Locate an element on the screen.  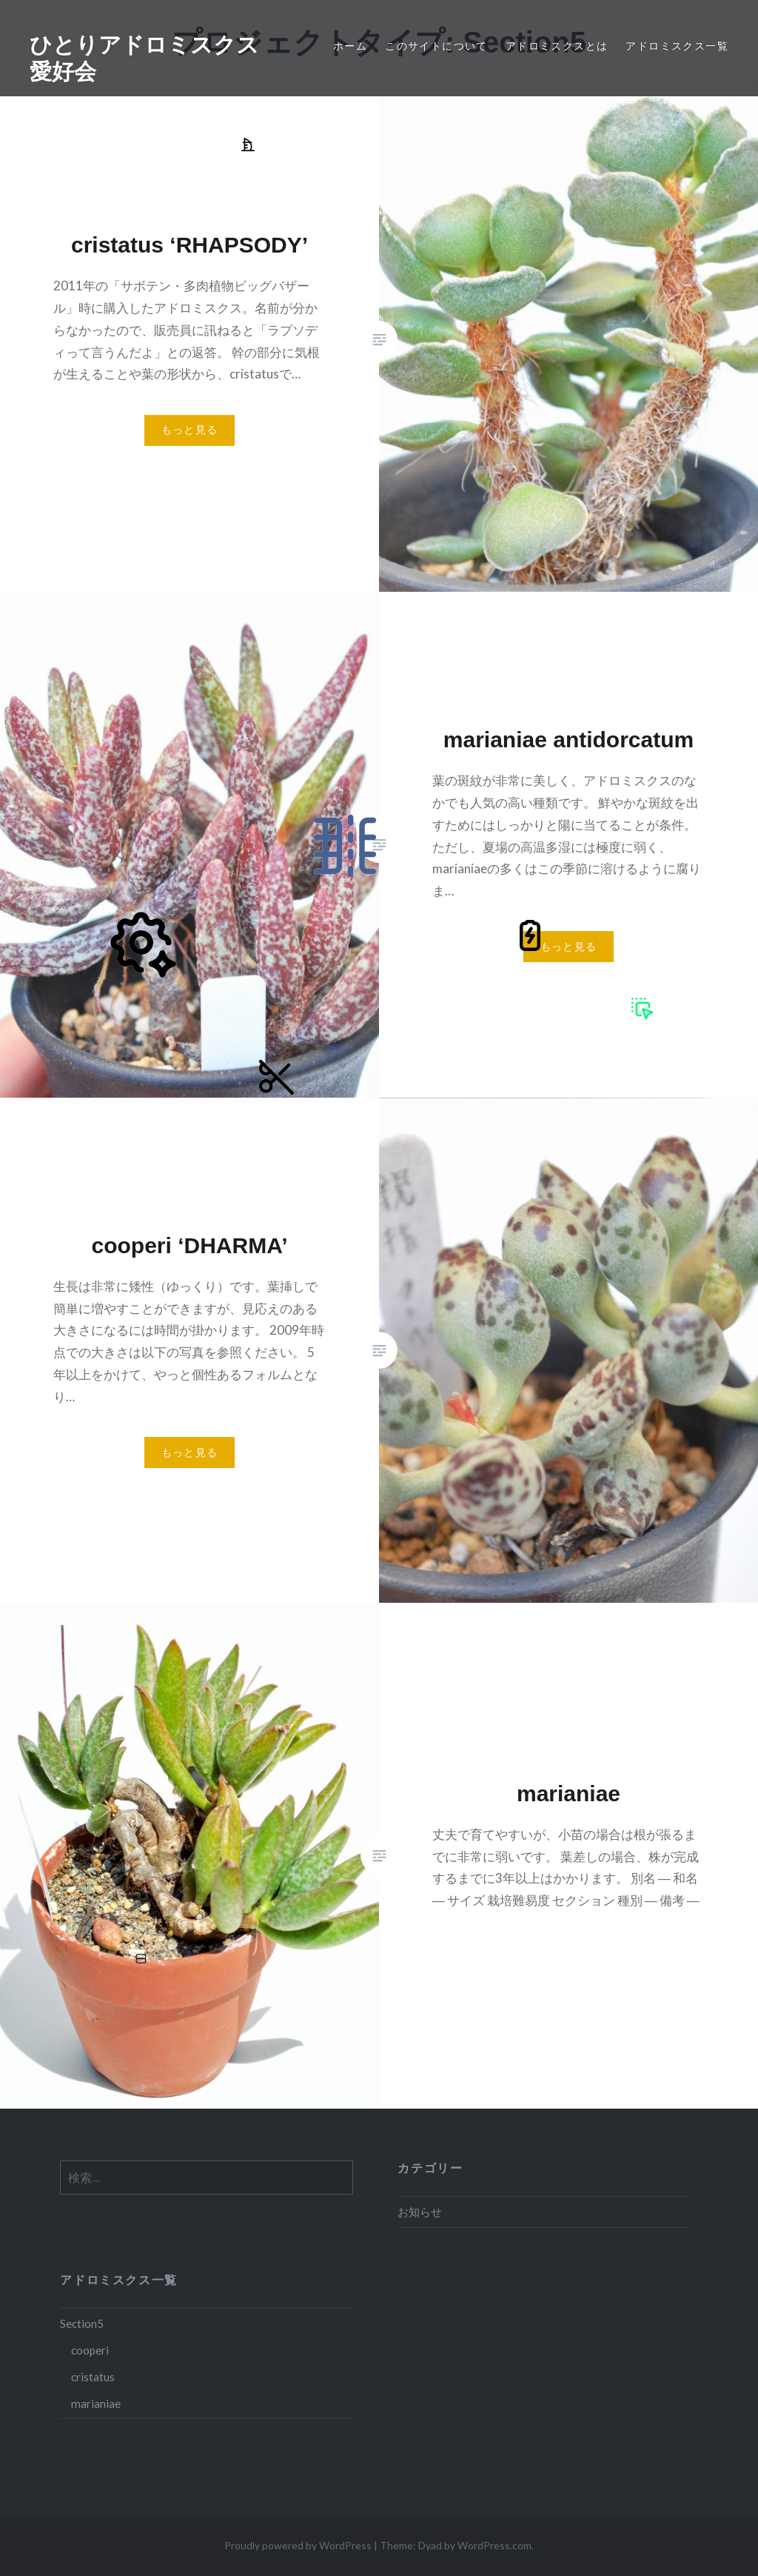
drag and drop to reorder items is located at coordinates (642, 1008).